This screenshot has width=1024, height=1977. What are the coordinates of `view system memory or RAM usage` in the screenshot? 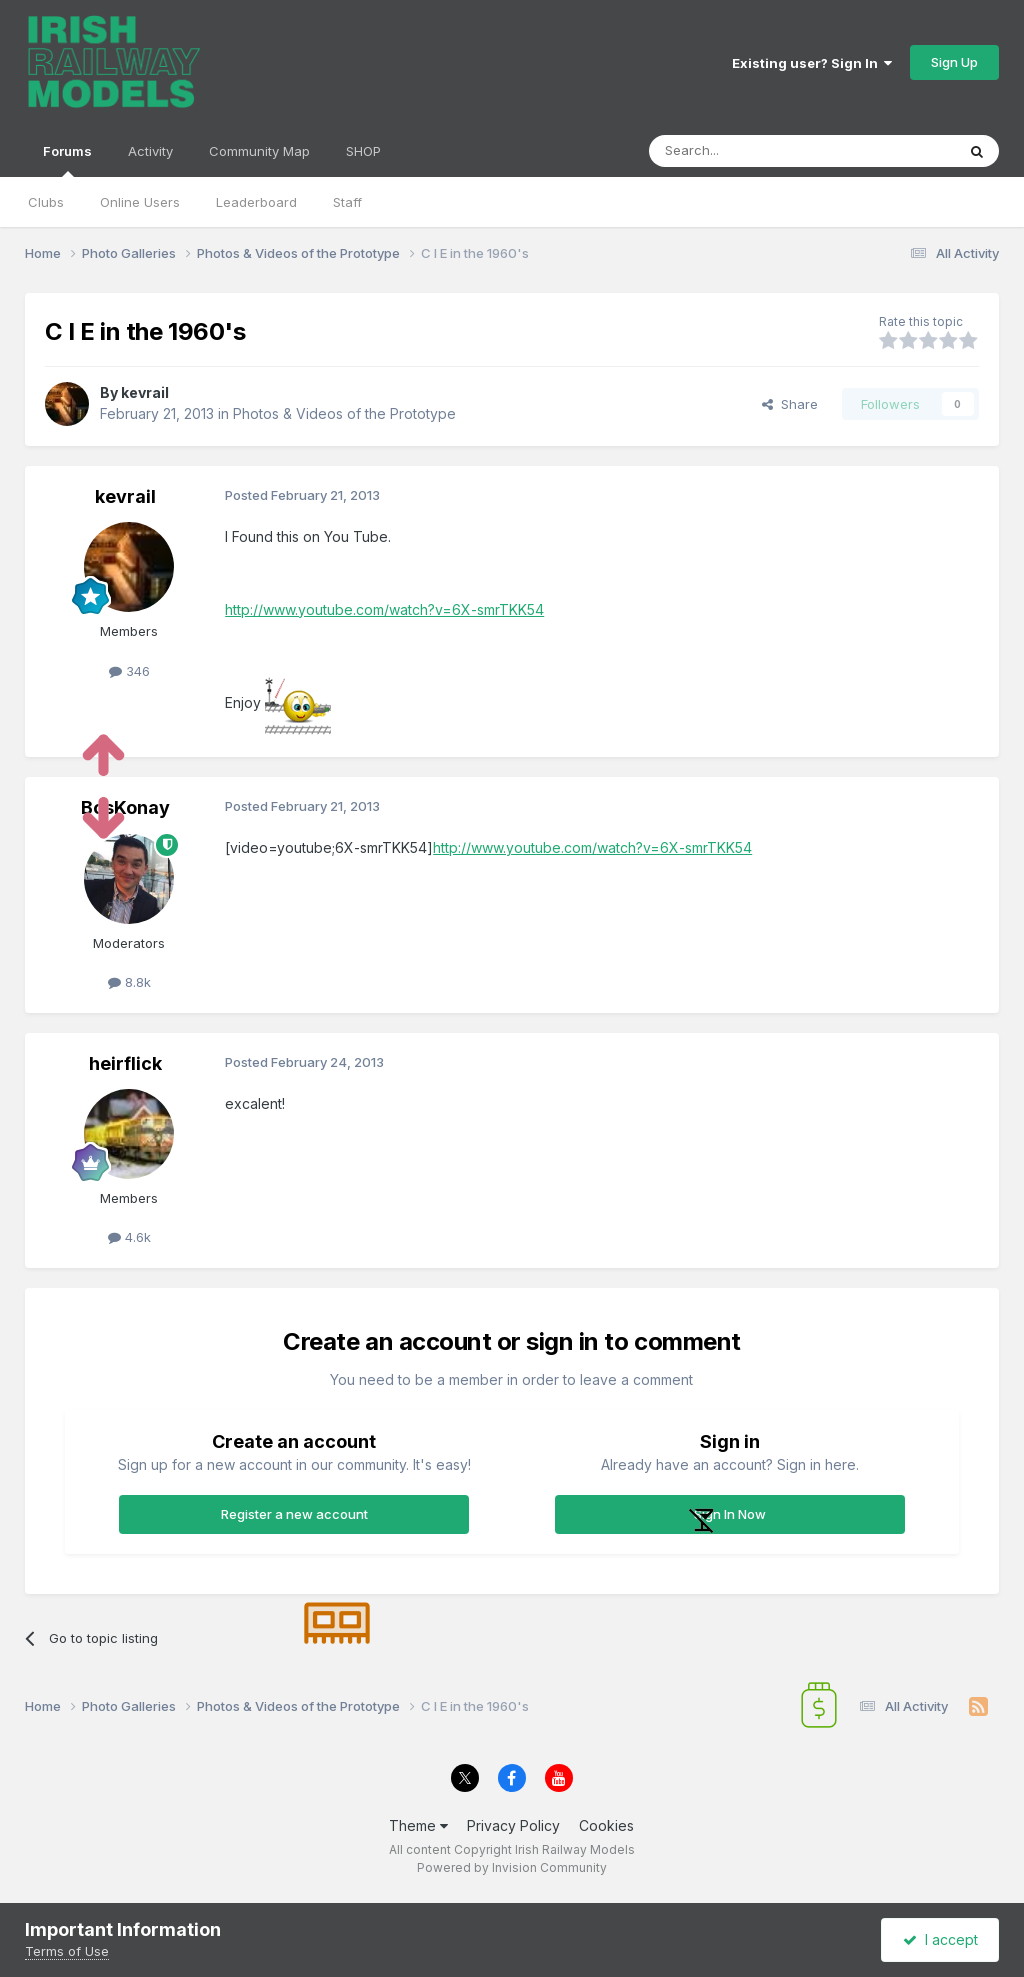 It's located at (337, 1622).